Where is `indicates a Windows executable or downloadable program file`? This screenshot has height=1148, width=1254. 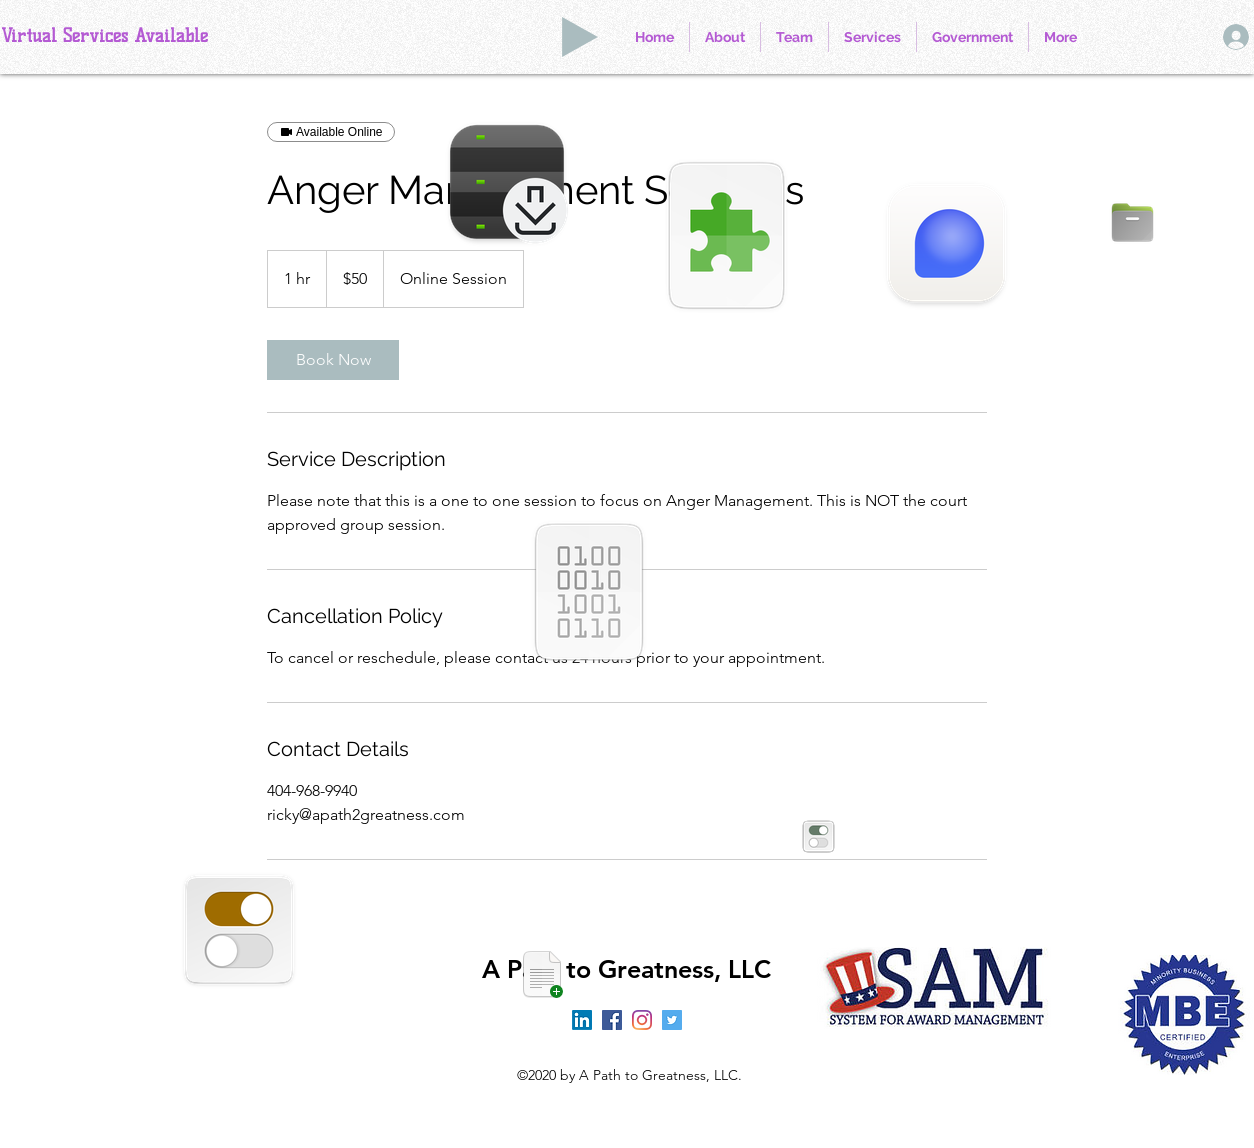 indicates a Windows executable or downloadable program file is located at coordinates (589, 592).